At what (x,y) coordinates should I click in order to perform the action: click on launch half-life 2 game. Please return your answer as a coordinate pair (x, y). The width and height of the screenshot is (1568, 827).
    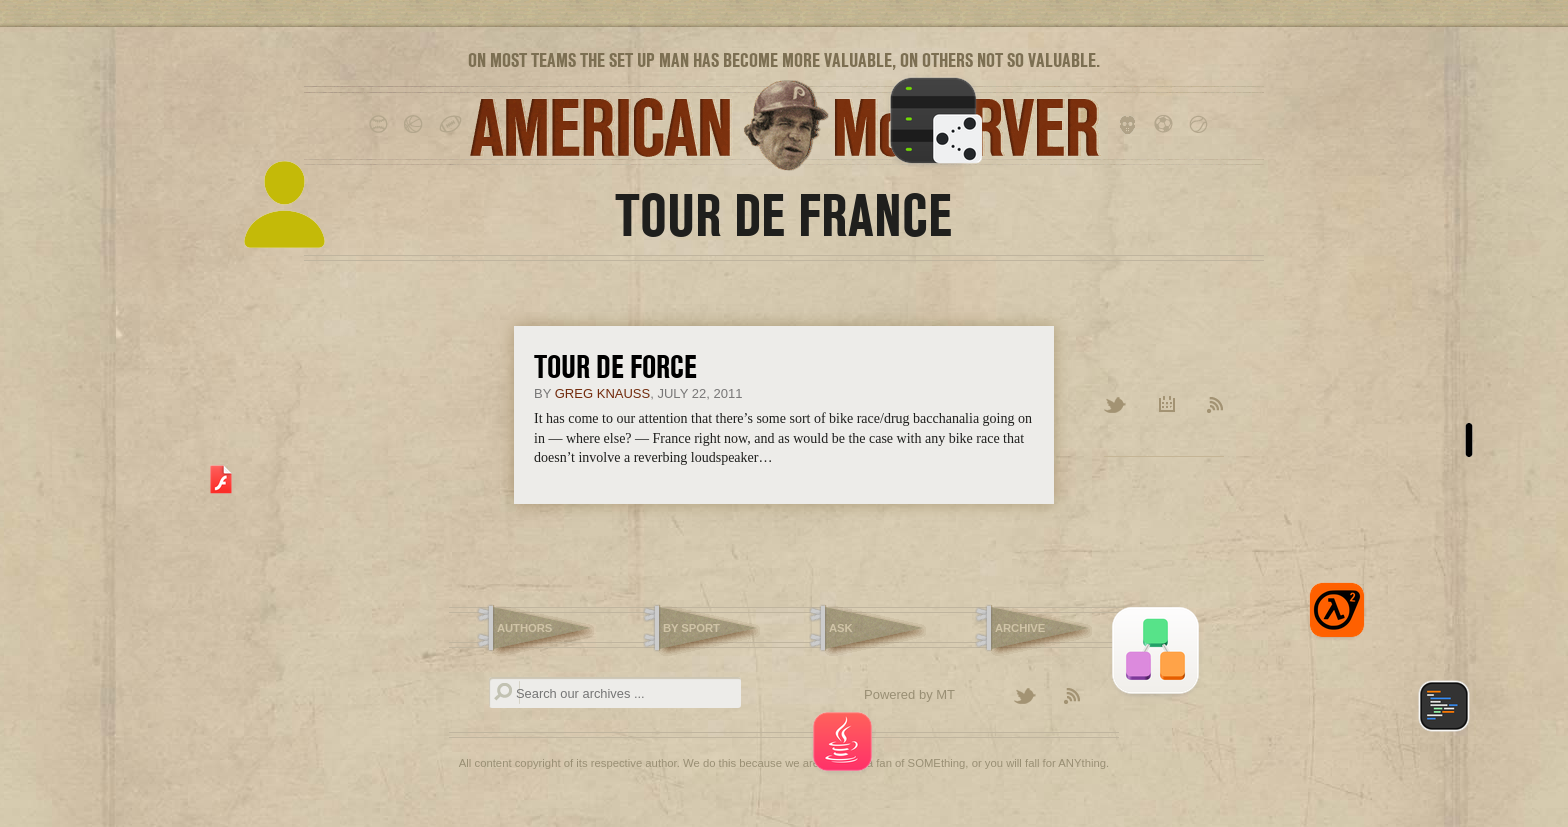
    Looking at the image, I should click on (1337, 610).